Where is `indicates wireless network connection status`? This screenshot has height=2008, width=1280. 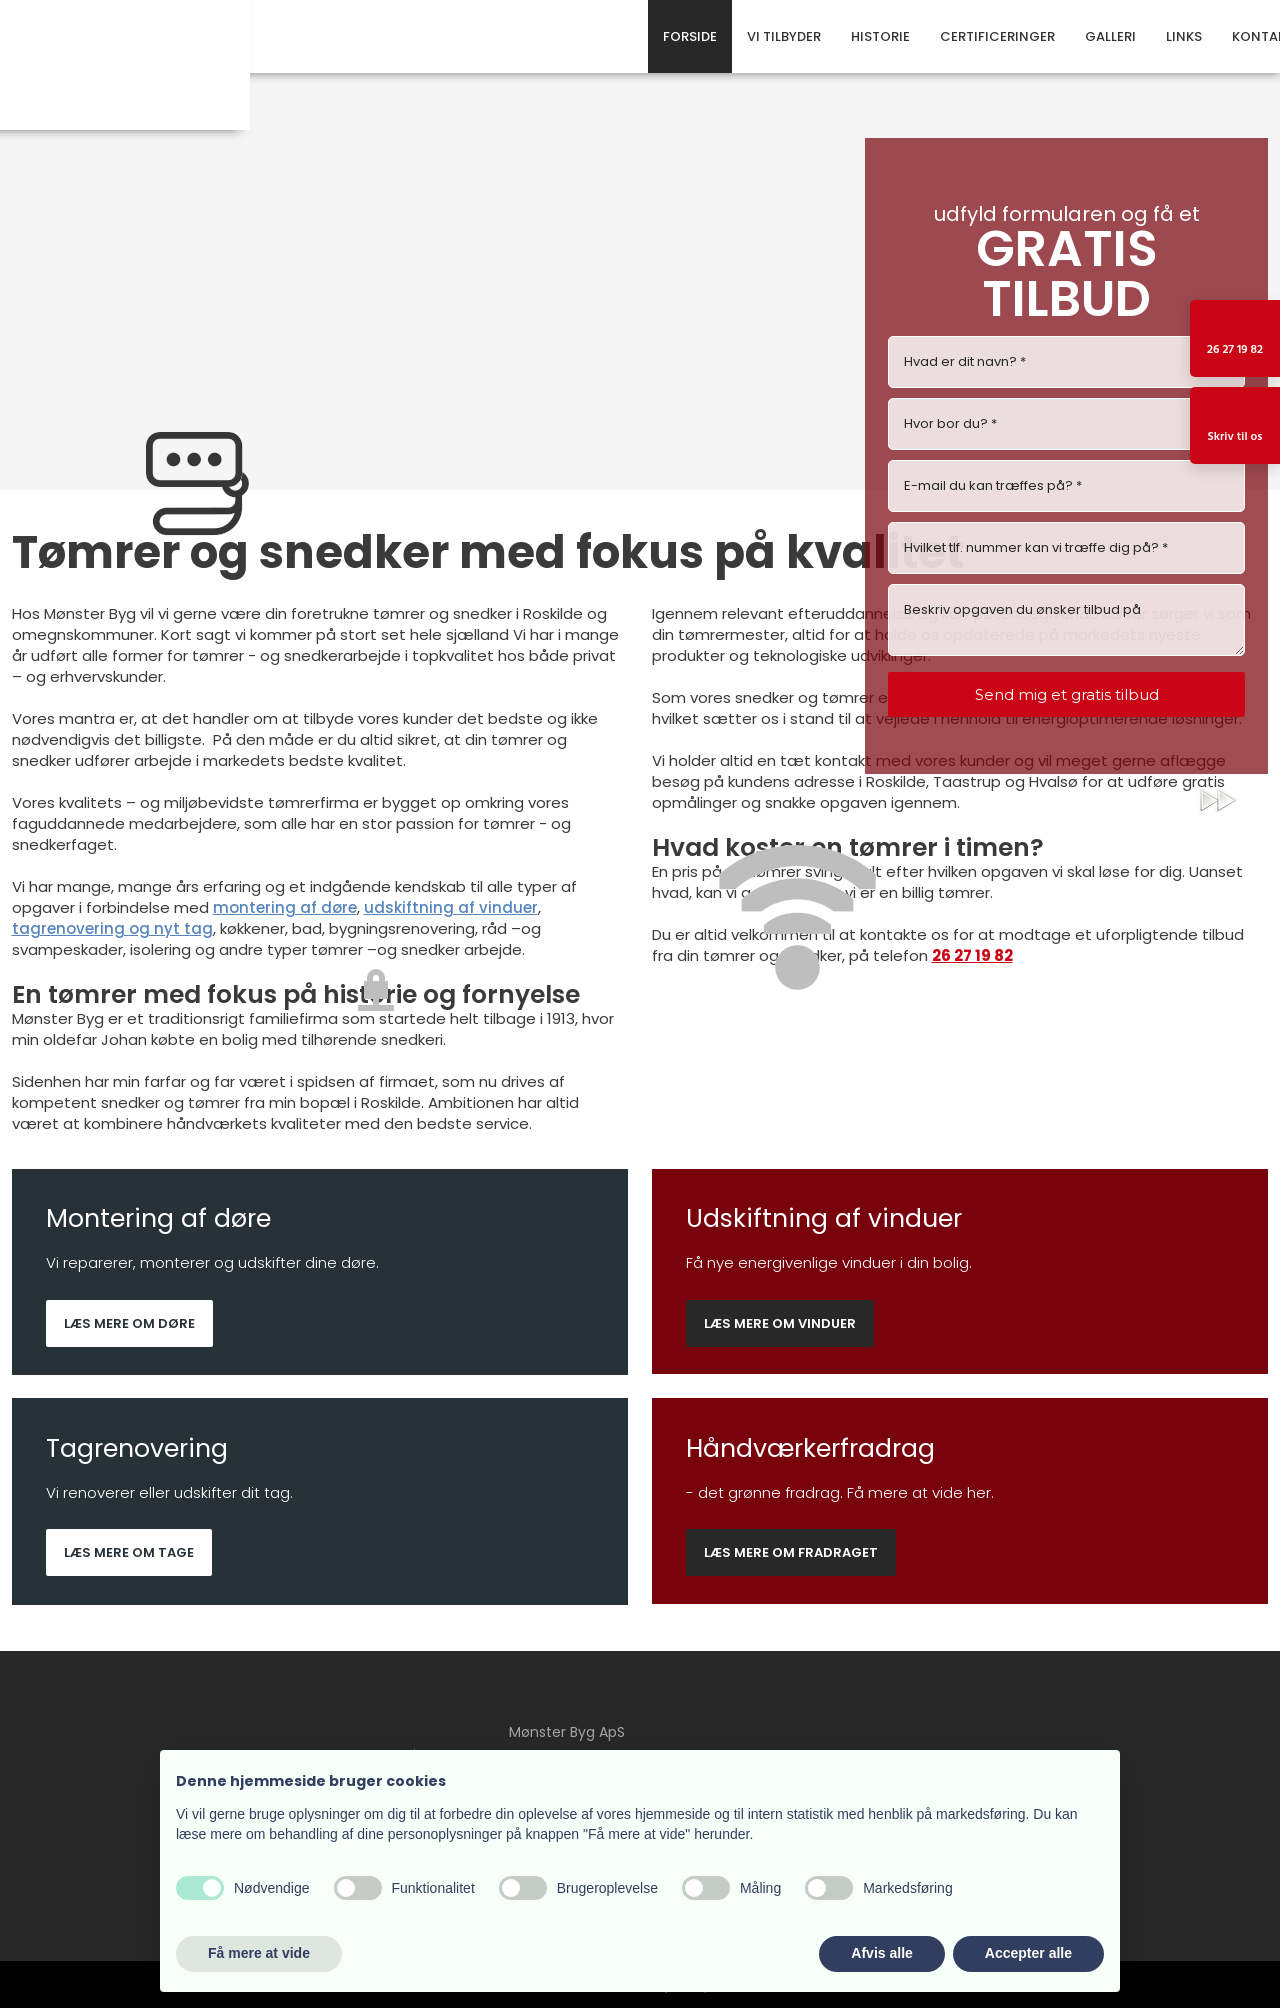
indicates wireless network connection status is located at coordinates (797, 911).